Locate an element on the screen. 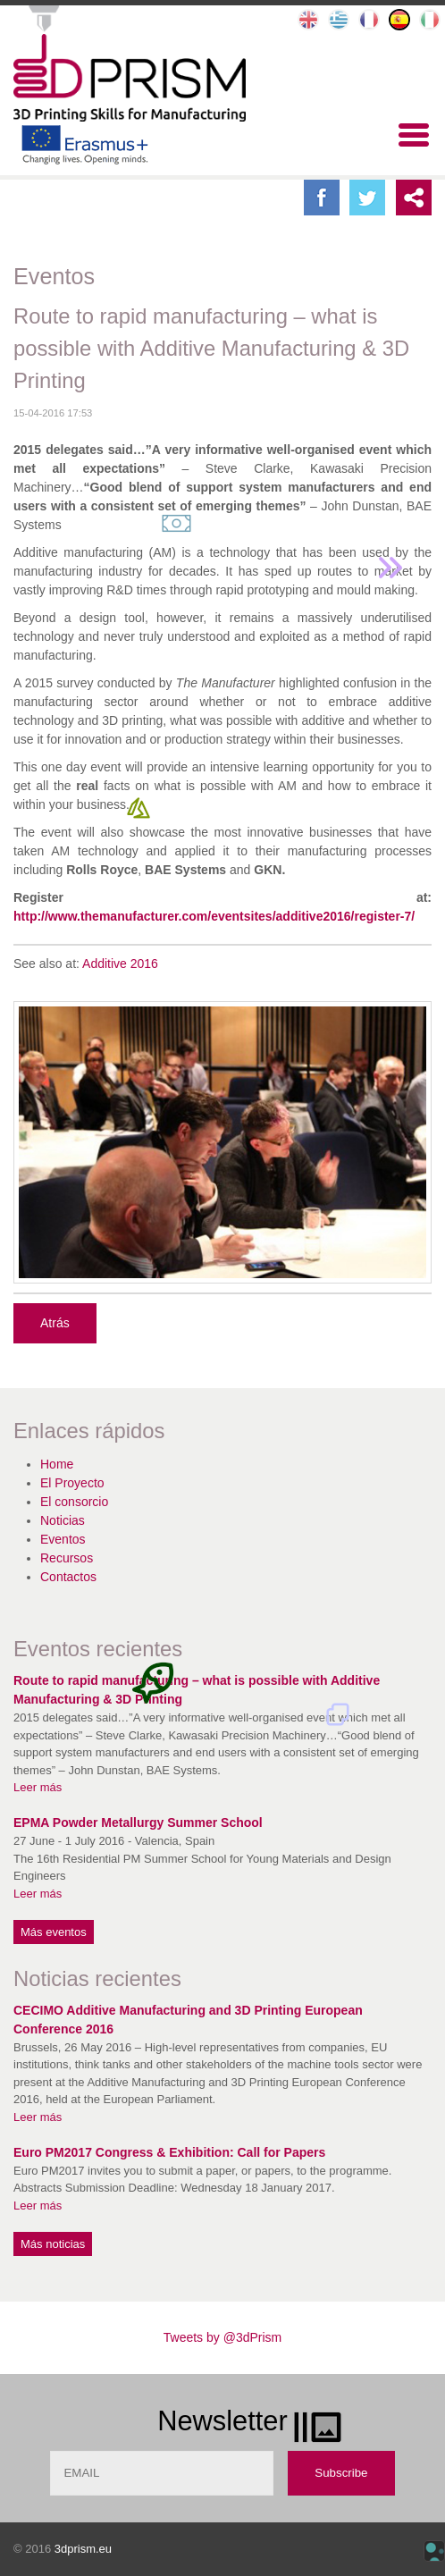 The width and height of the screenshot is (445, 2576). browse seafood or fish-related content is located at coordinates (155, 1681).